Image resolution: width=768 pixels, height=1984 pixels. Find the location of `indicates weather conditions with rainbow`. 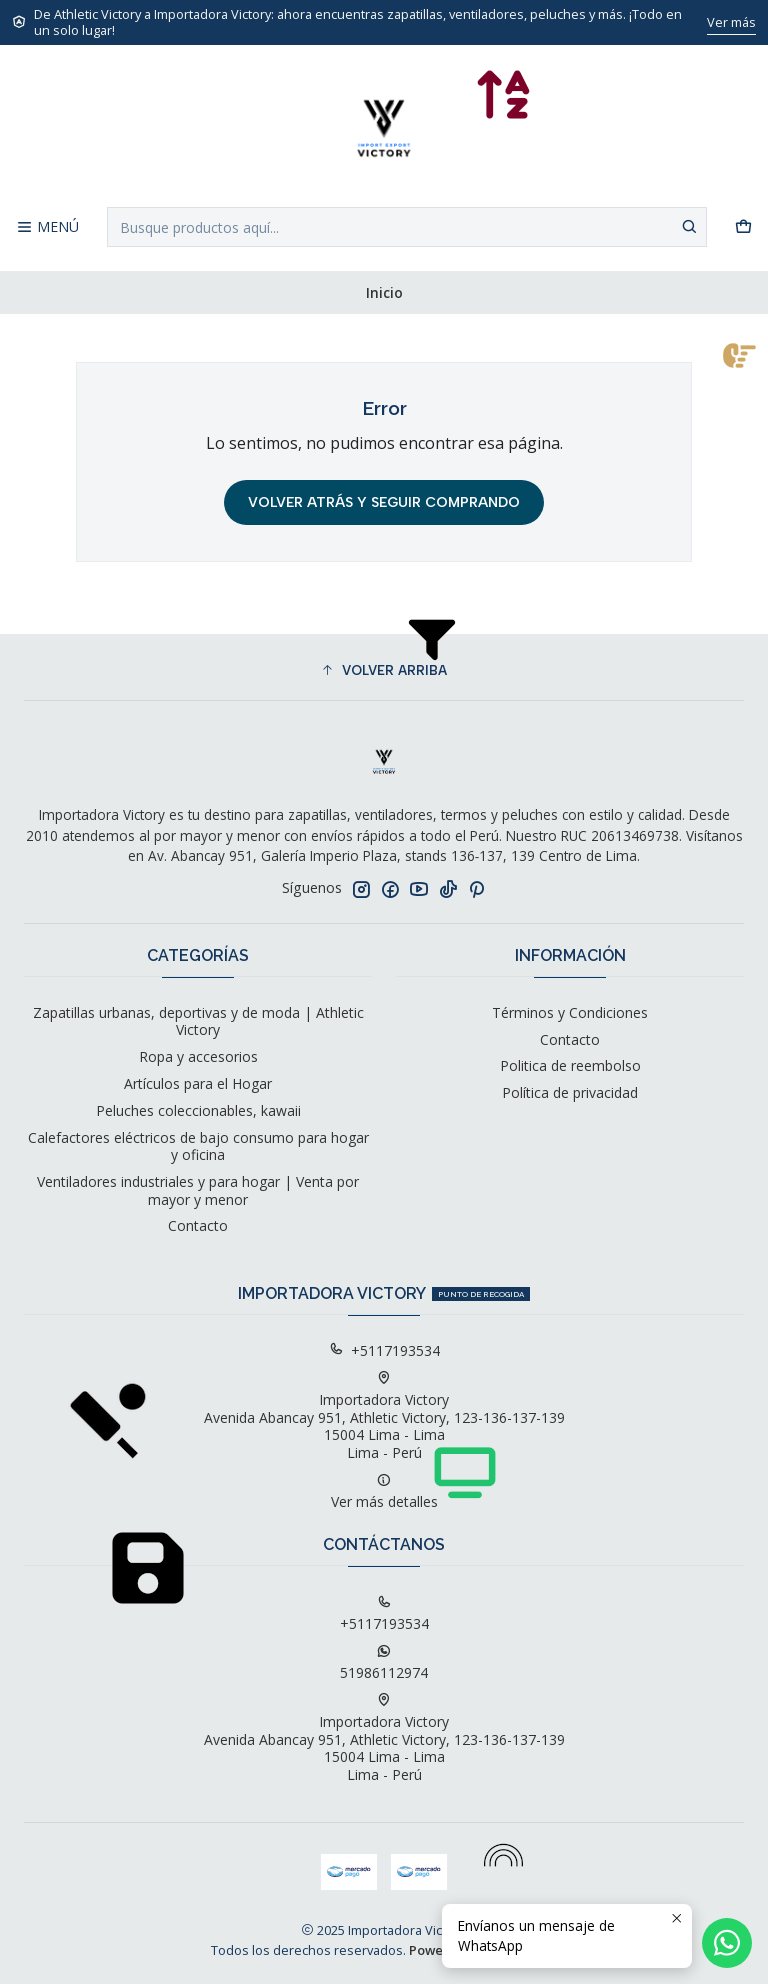

indicates weather conditions with rainbow is located at coordinates (503, 1856).